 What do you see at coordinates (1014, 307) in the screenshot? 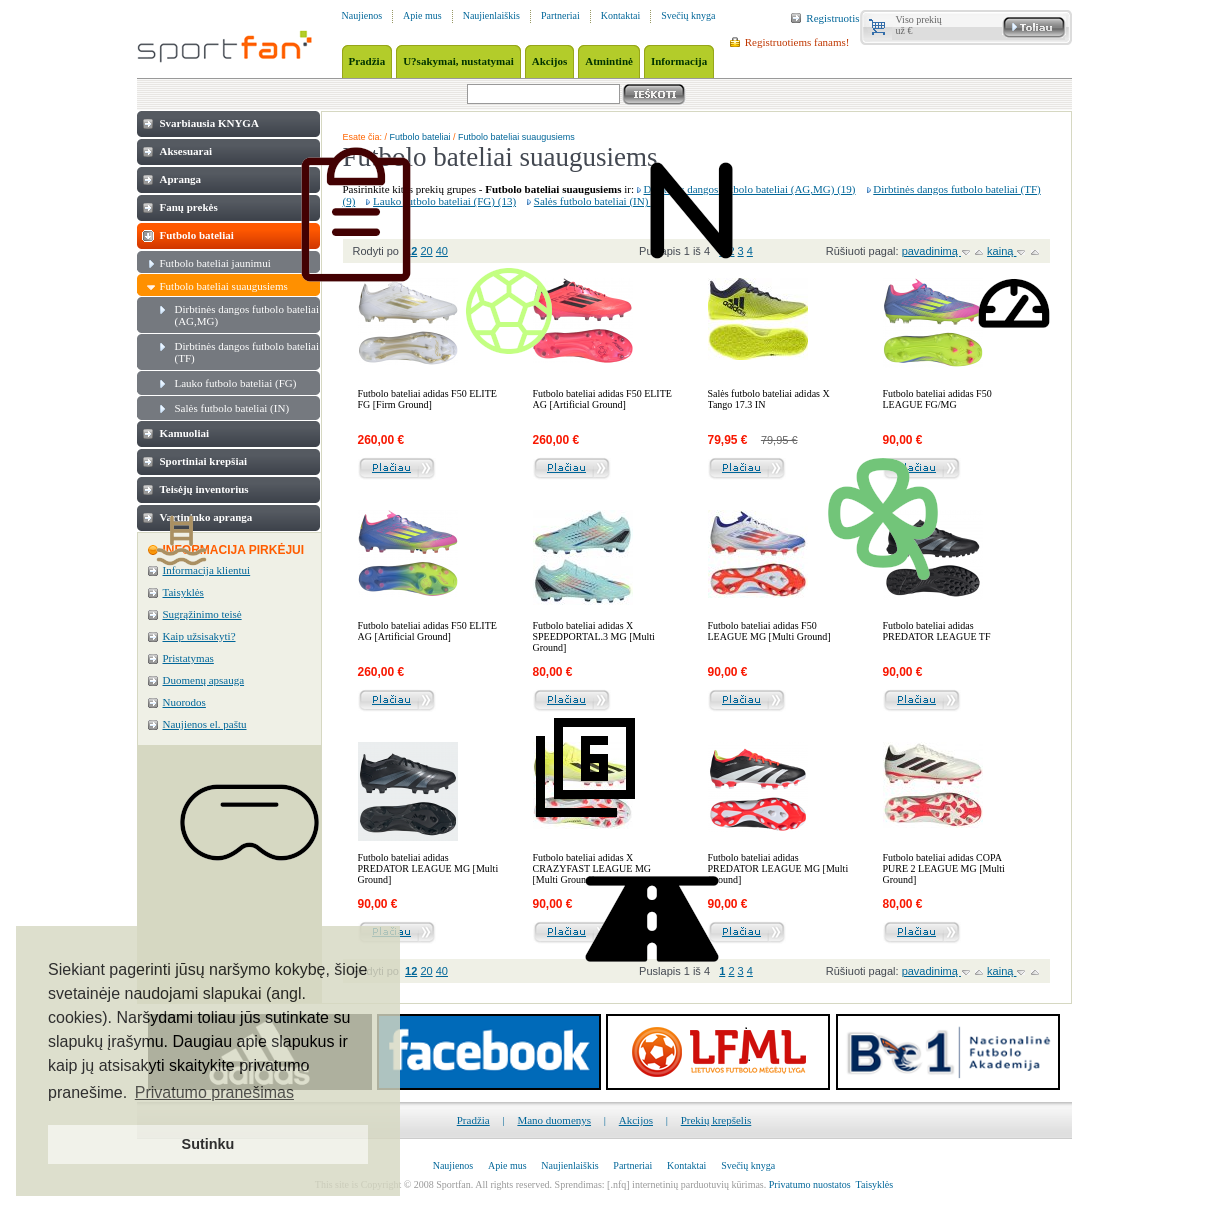
I see `view performance metrics or speed` at bounding box center [1014, 307].